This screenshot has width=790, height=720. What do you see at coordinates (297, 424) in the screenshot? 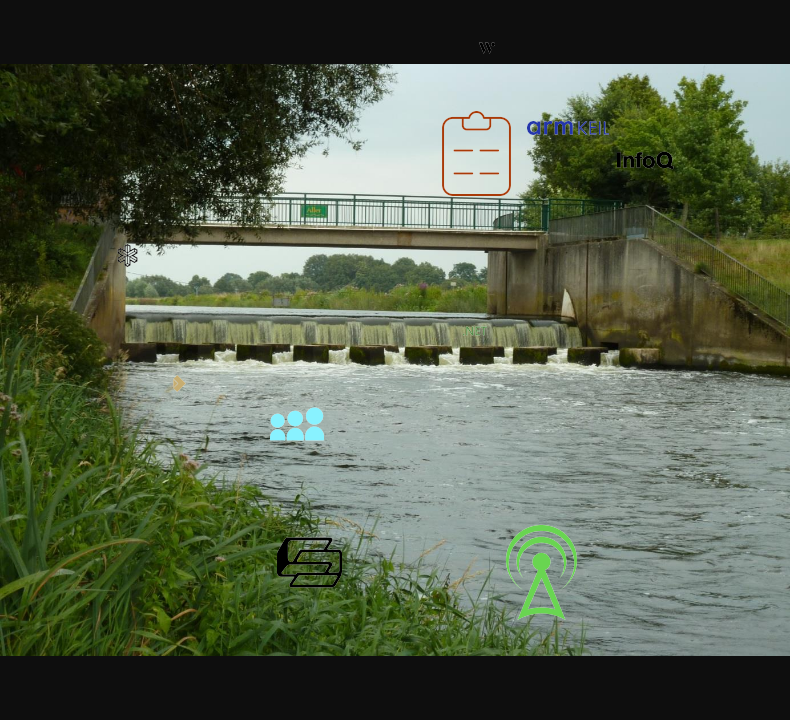
I see `link to MySpace profile` at bounding box center [297, 424].